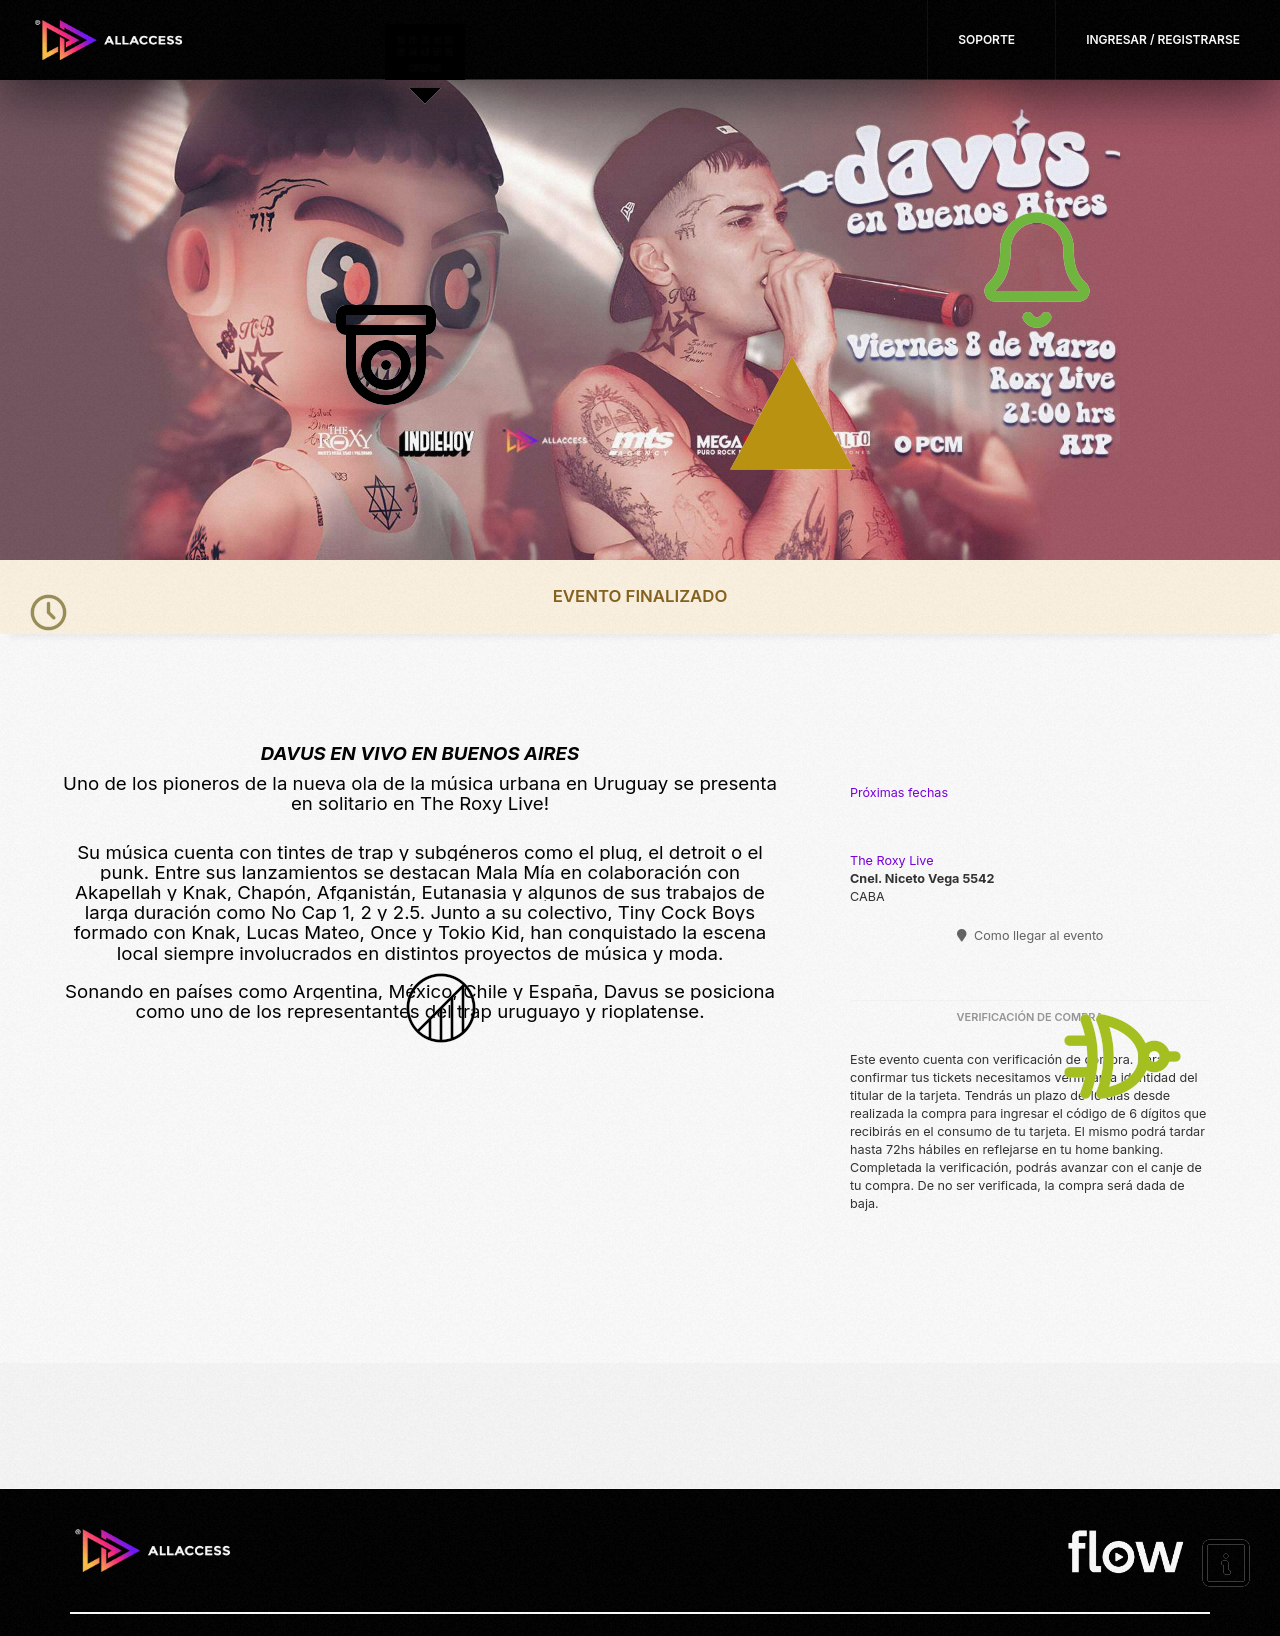 The width and height of the screenshot is (1280, 1636). I want to click on adjust contrast or display settings, so click(441, 1008).